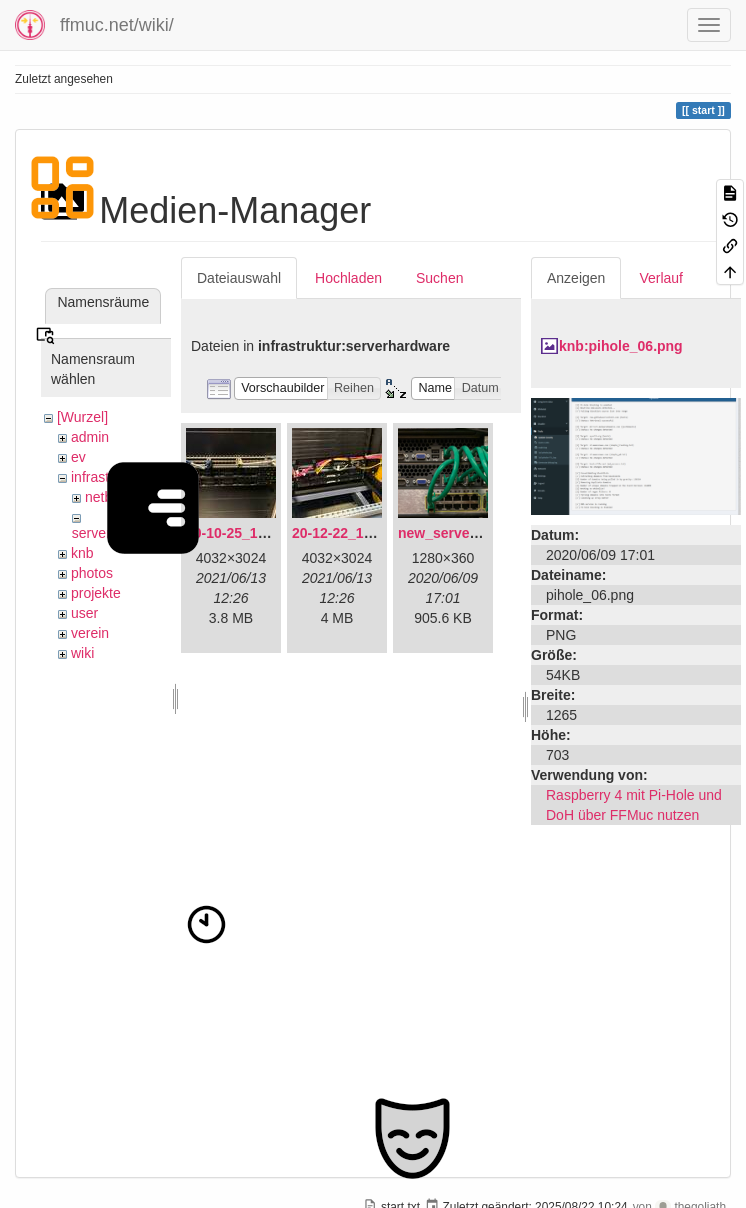  Describe the element at coordinates (62, 187) in the screenshot. I see `open dashboard view` at that location.